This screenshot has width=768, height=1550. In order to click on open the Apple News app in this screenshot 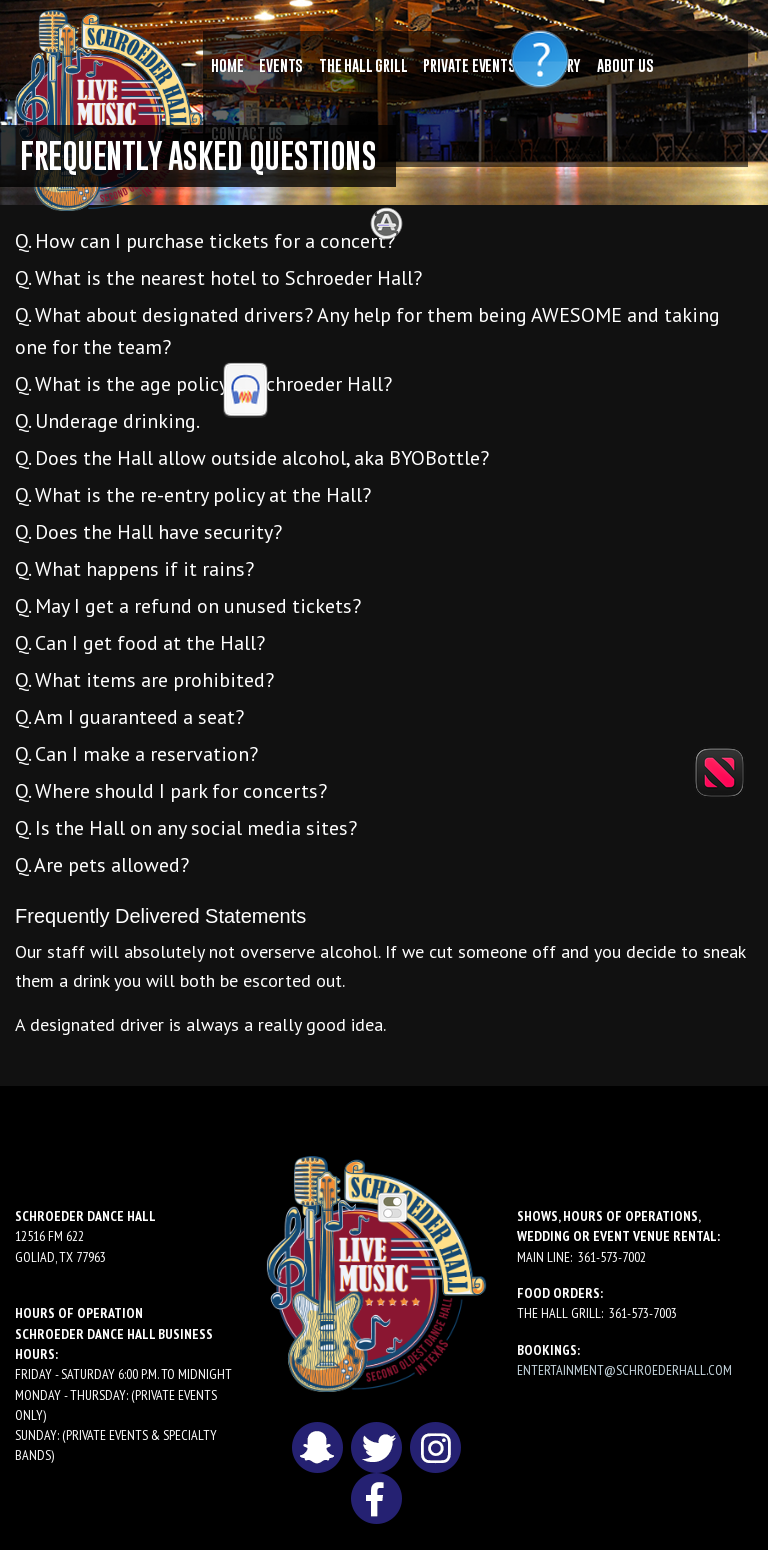, I will do `click(719, 772)`.